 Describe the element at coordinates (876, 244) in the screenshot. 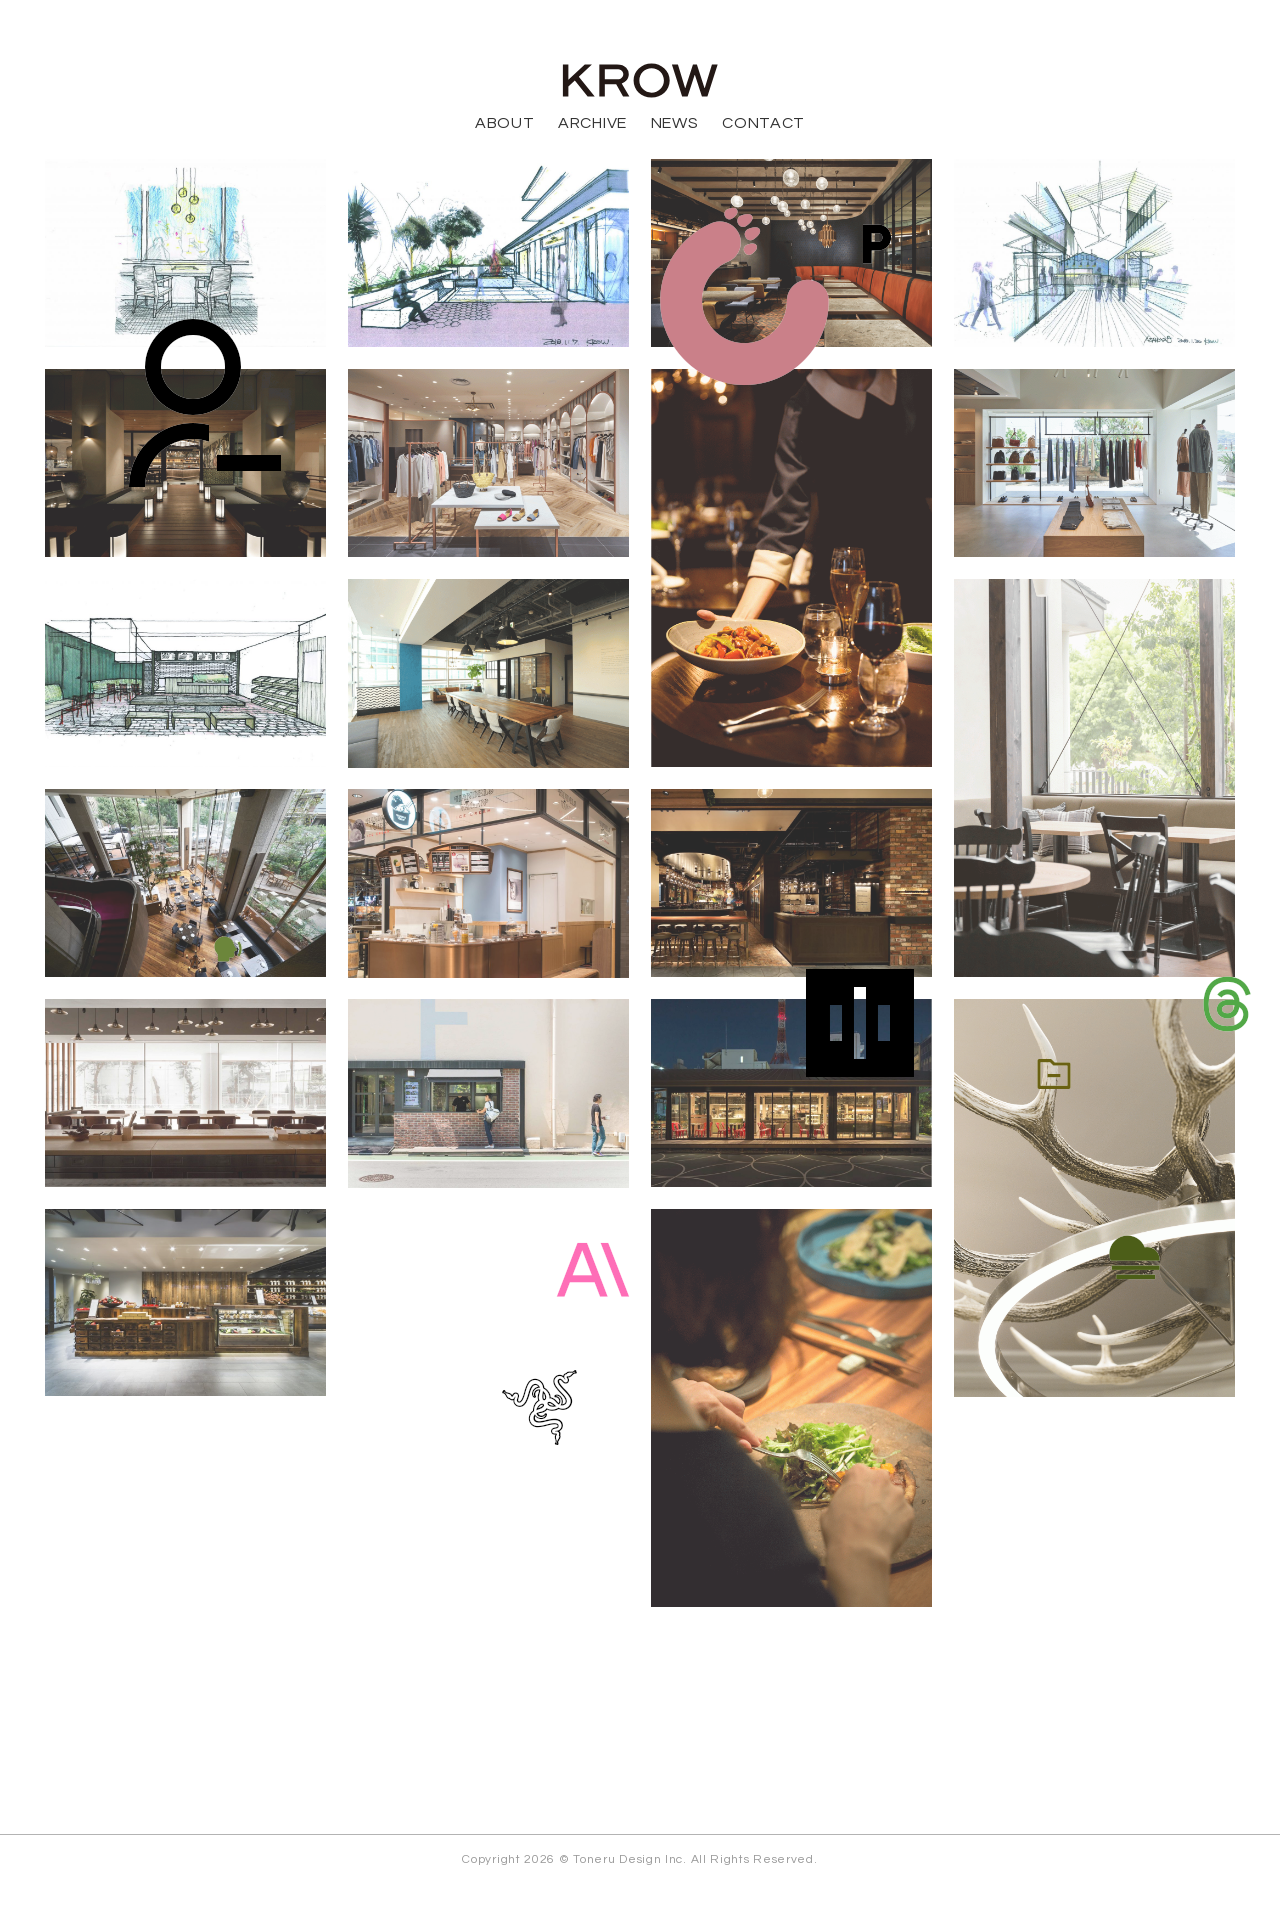

I see `indicates a parking area or facility` at that location.